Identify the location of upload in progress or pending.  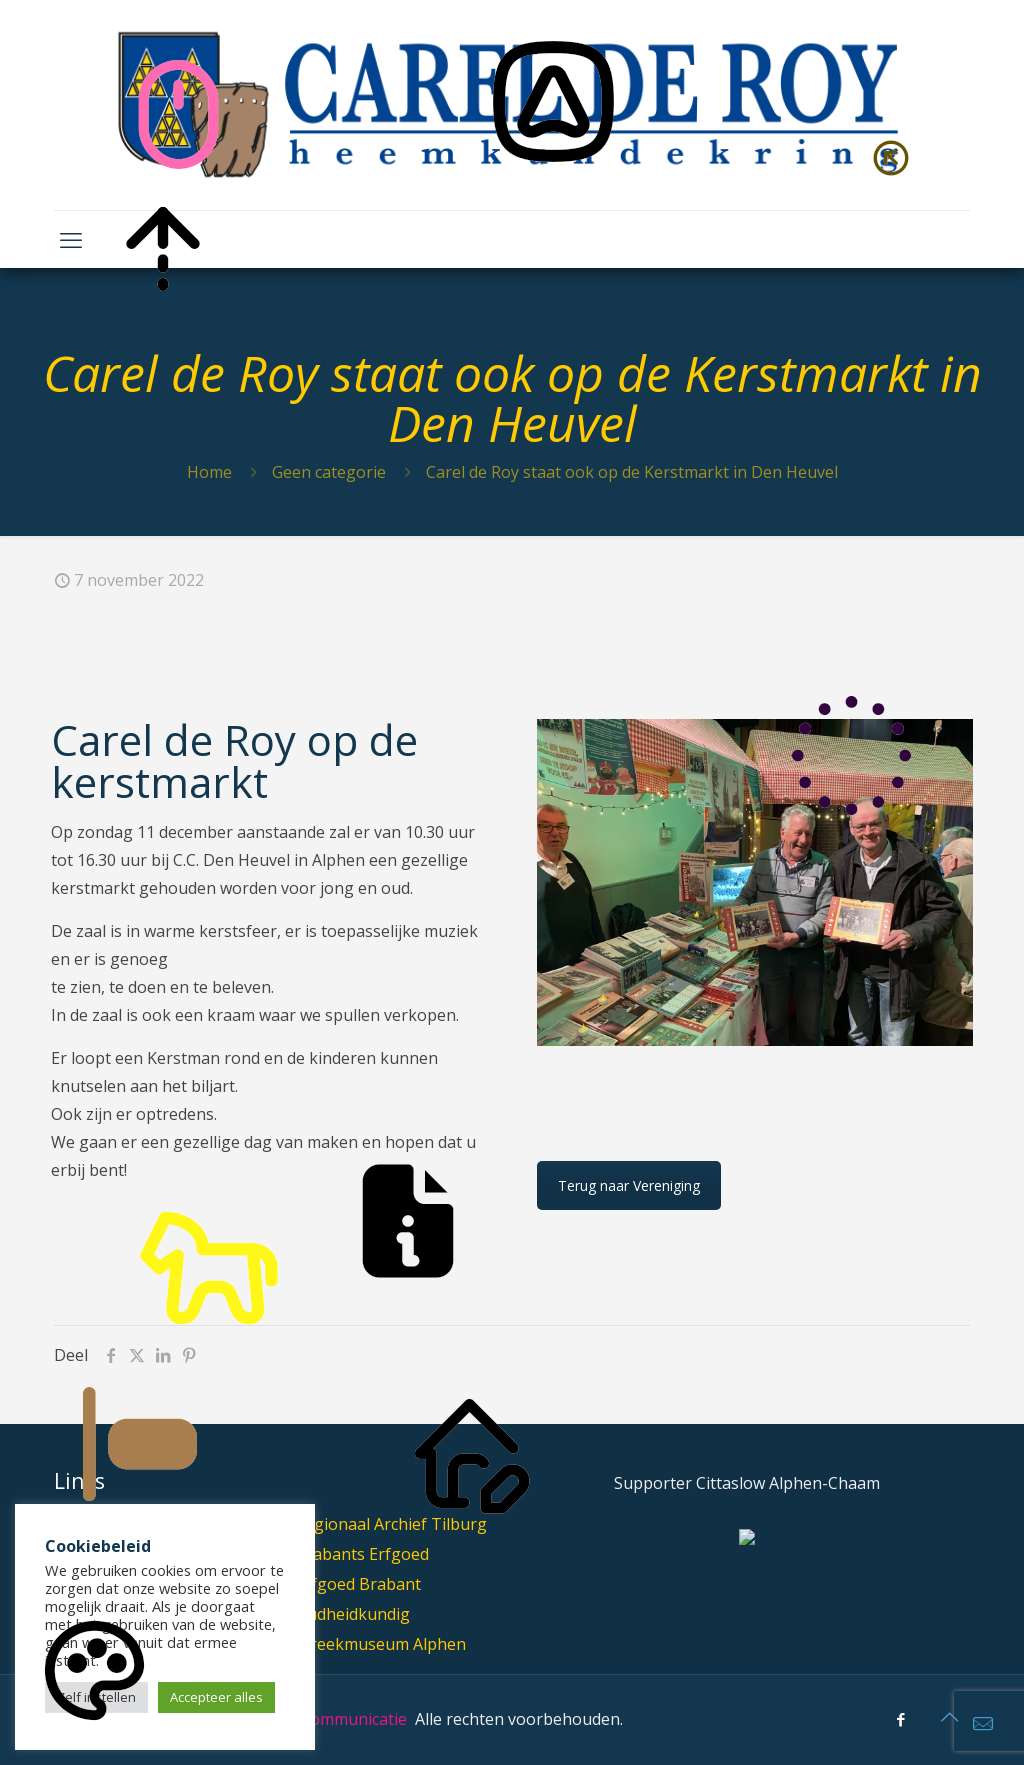
(163, 249).